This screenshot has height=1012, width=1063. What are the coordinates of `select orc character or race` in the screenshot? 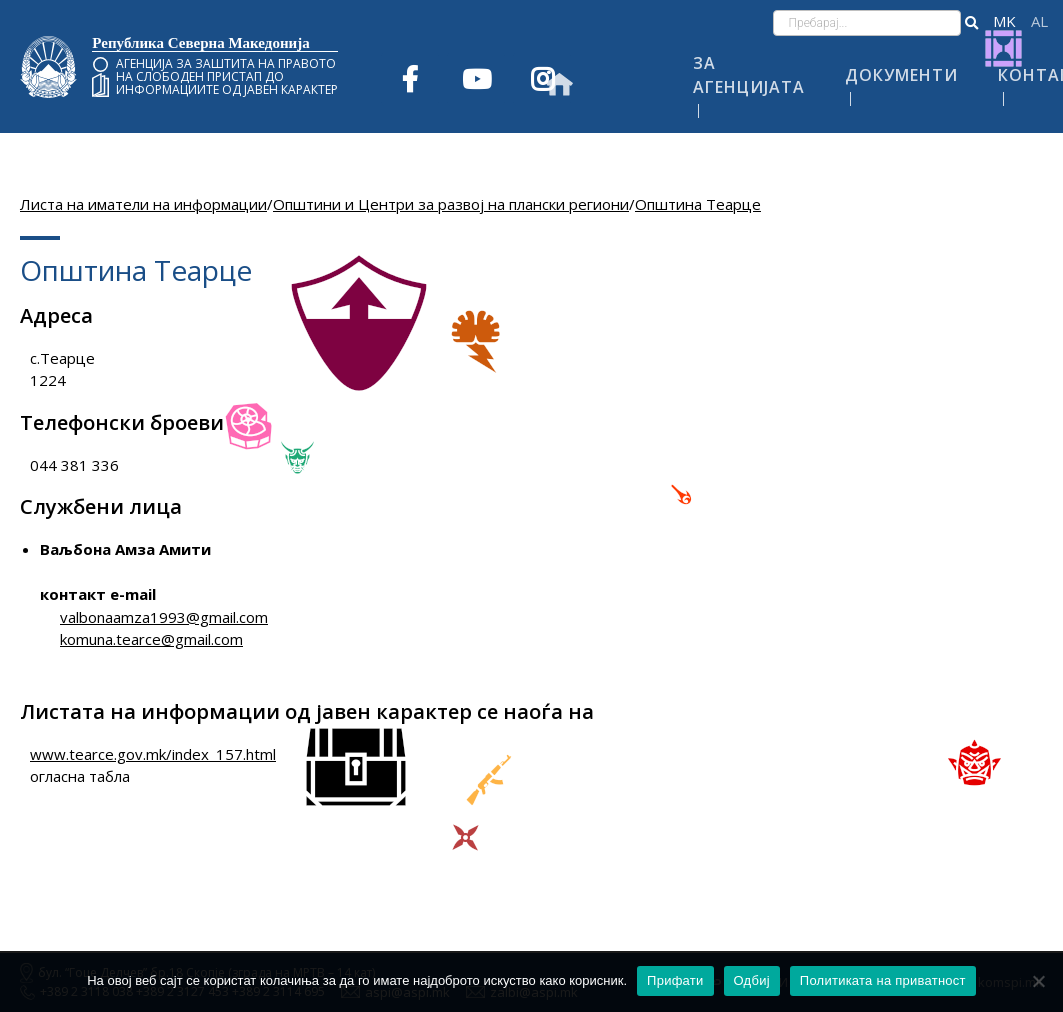 It's located at (974, 762).